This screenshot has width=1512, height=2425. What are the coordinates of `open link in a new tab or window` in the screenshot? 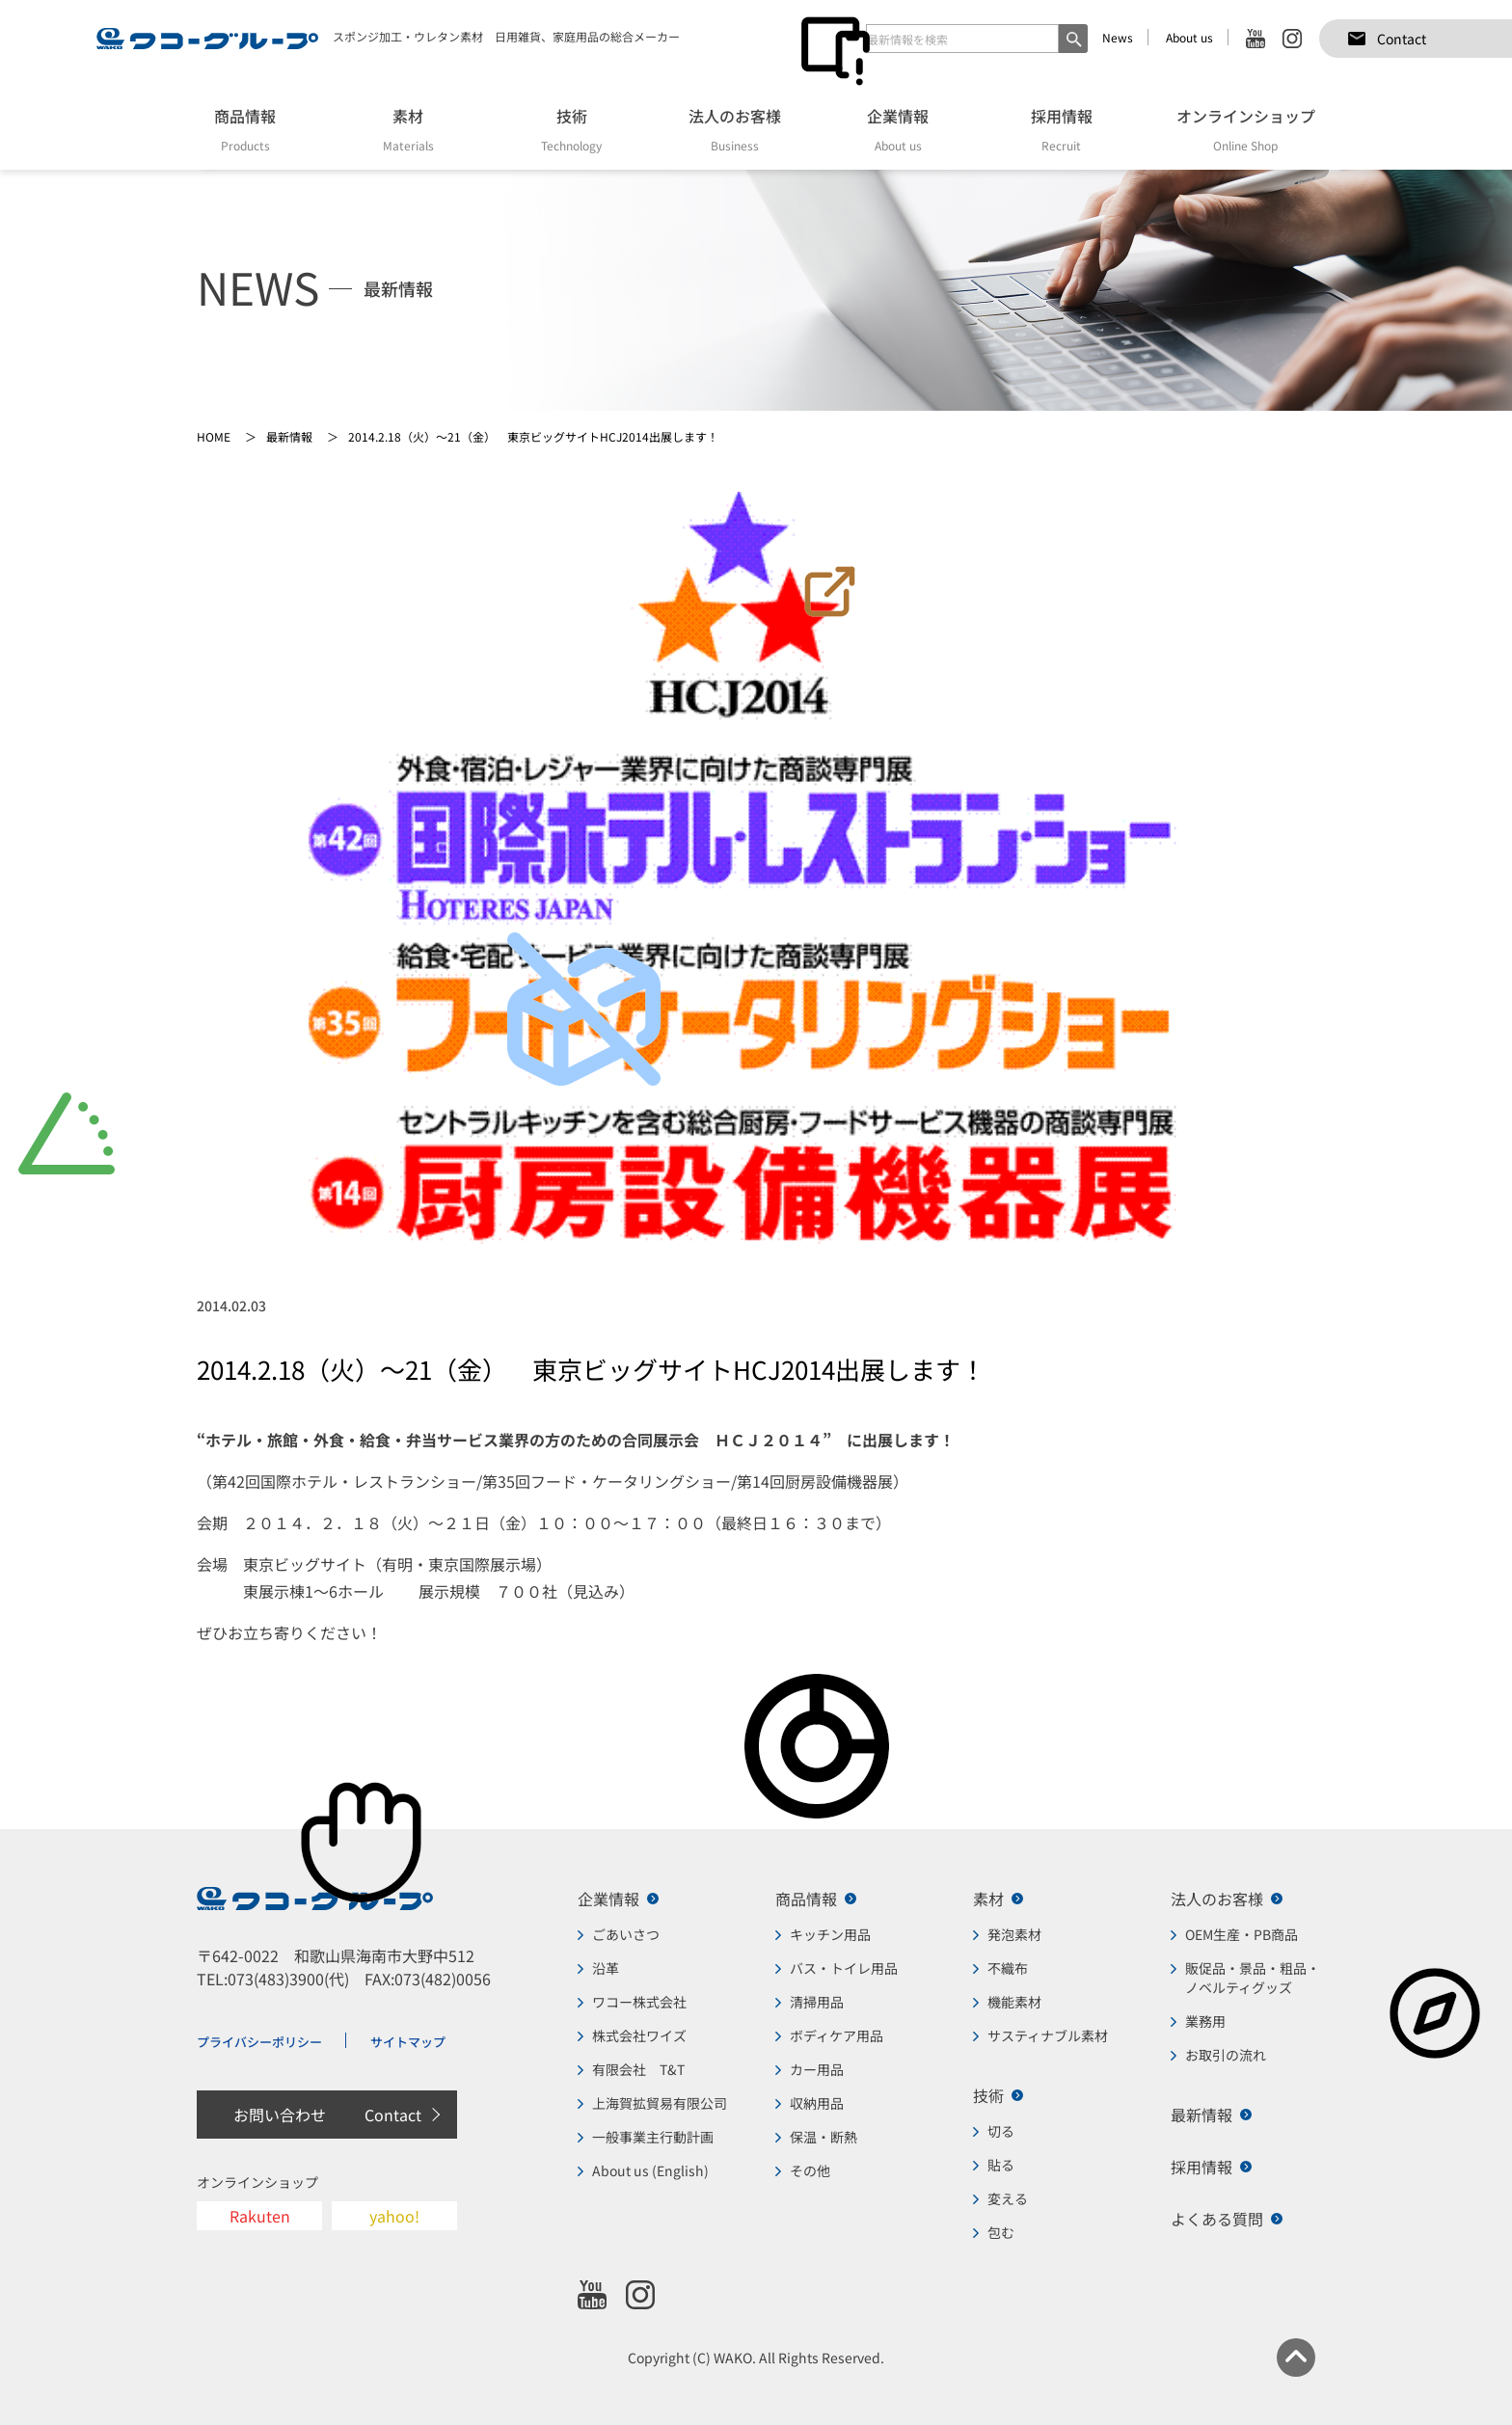 It's located at (829, 591).